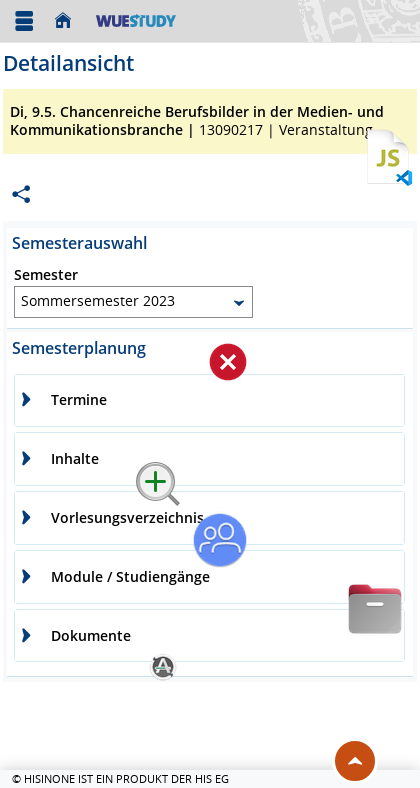  I want to click on zoom in on content or image, so click(158, 484).